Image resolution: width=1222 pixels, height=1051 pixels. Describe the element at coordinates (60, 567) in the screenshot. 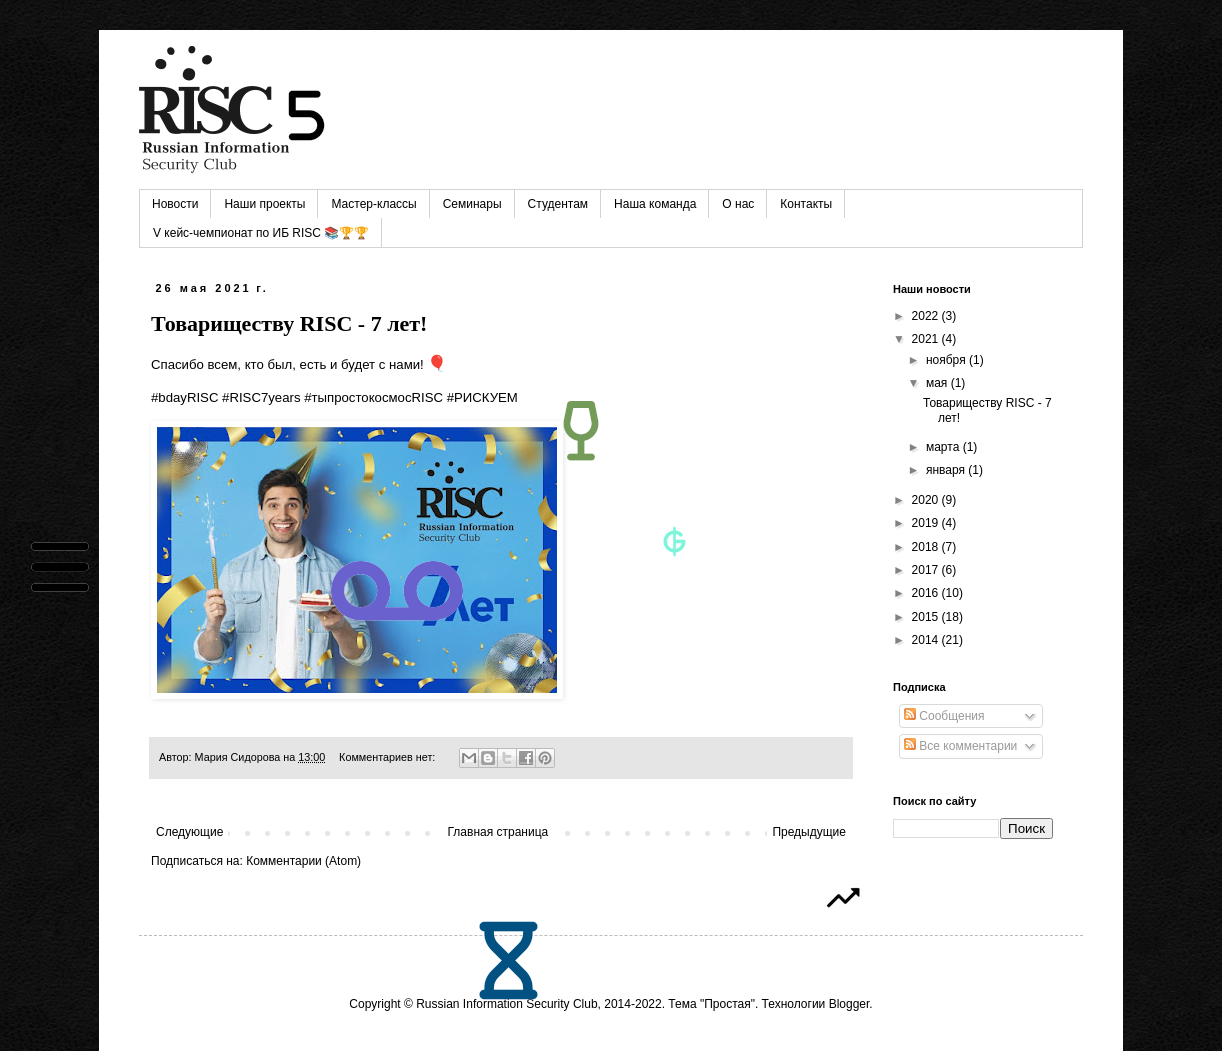

I see `open navigation menu` at that location.